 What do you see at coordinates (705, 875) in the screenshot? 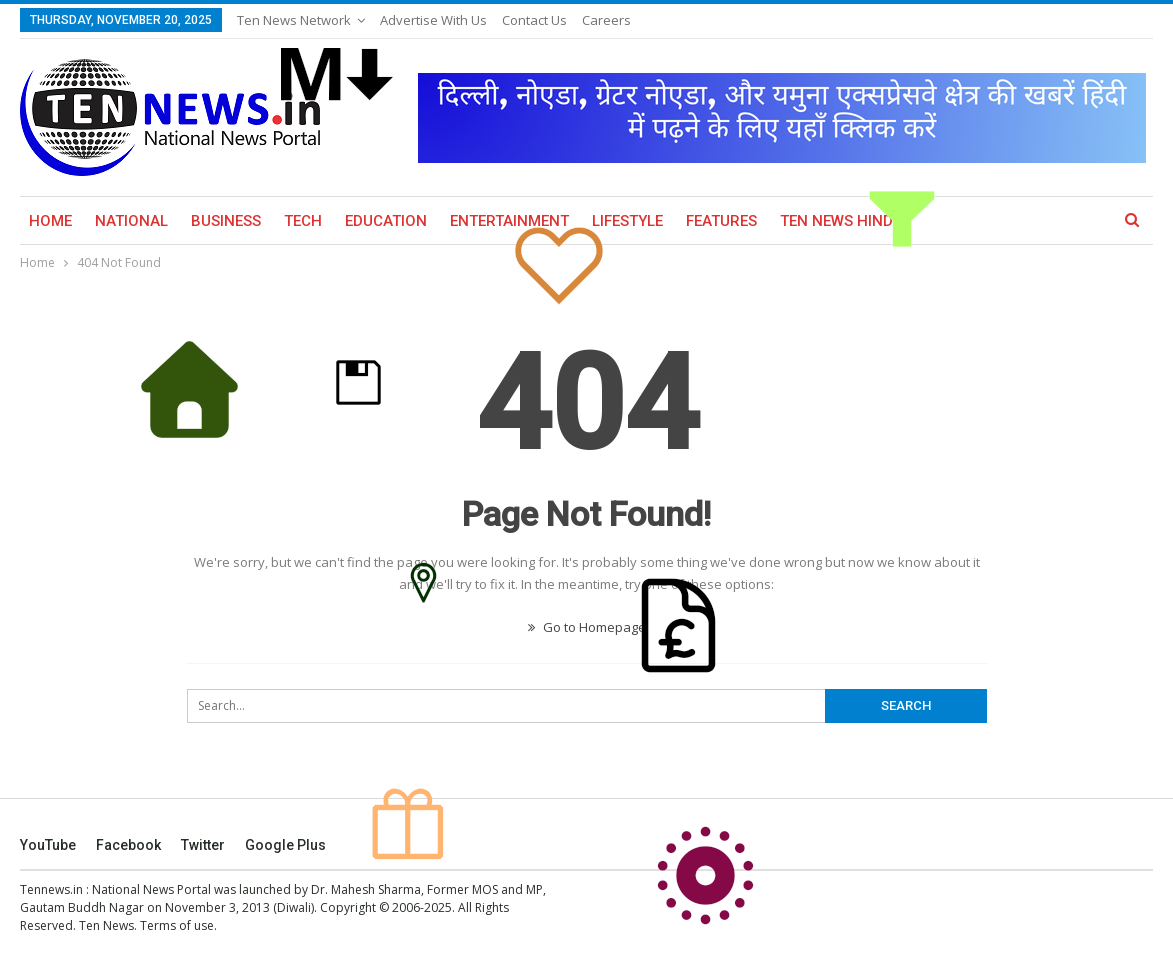
I see `indicates live photo mode is active` at bounding box center [705, 875].